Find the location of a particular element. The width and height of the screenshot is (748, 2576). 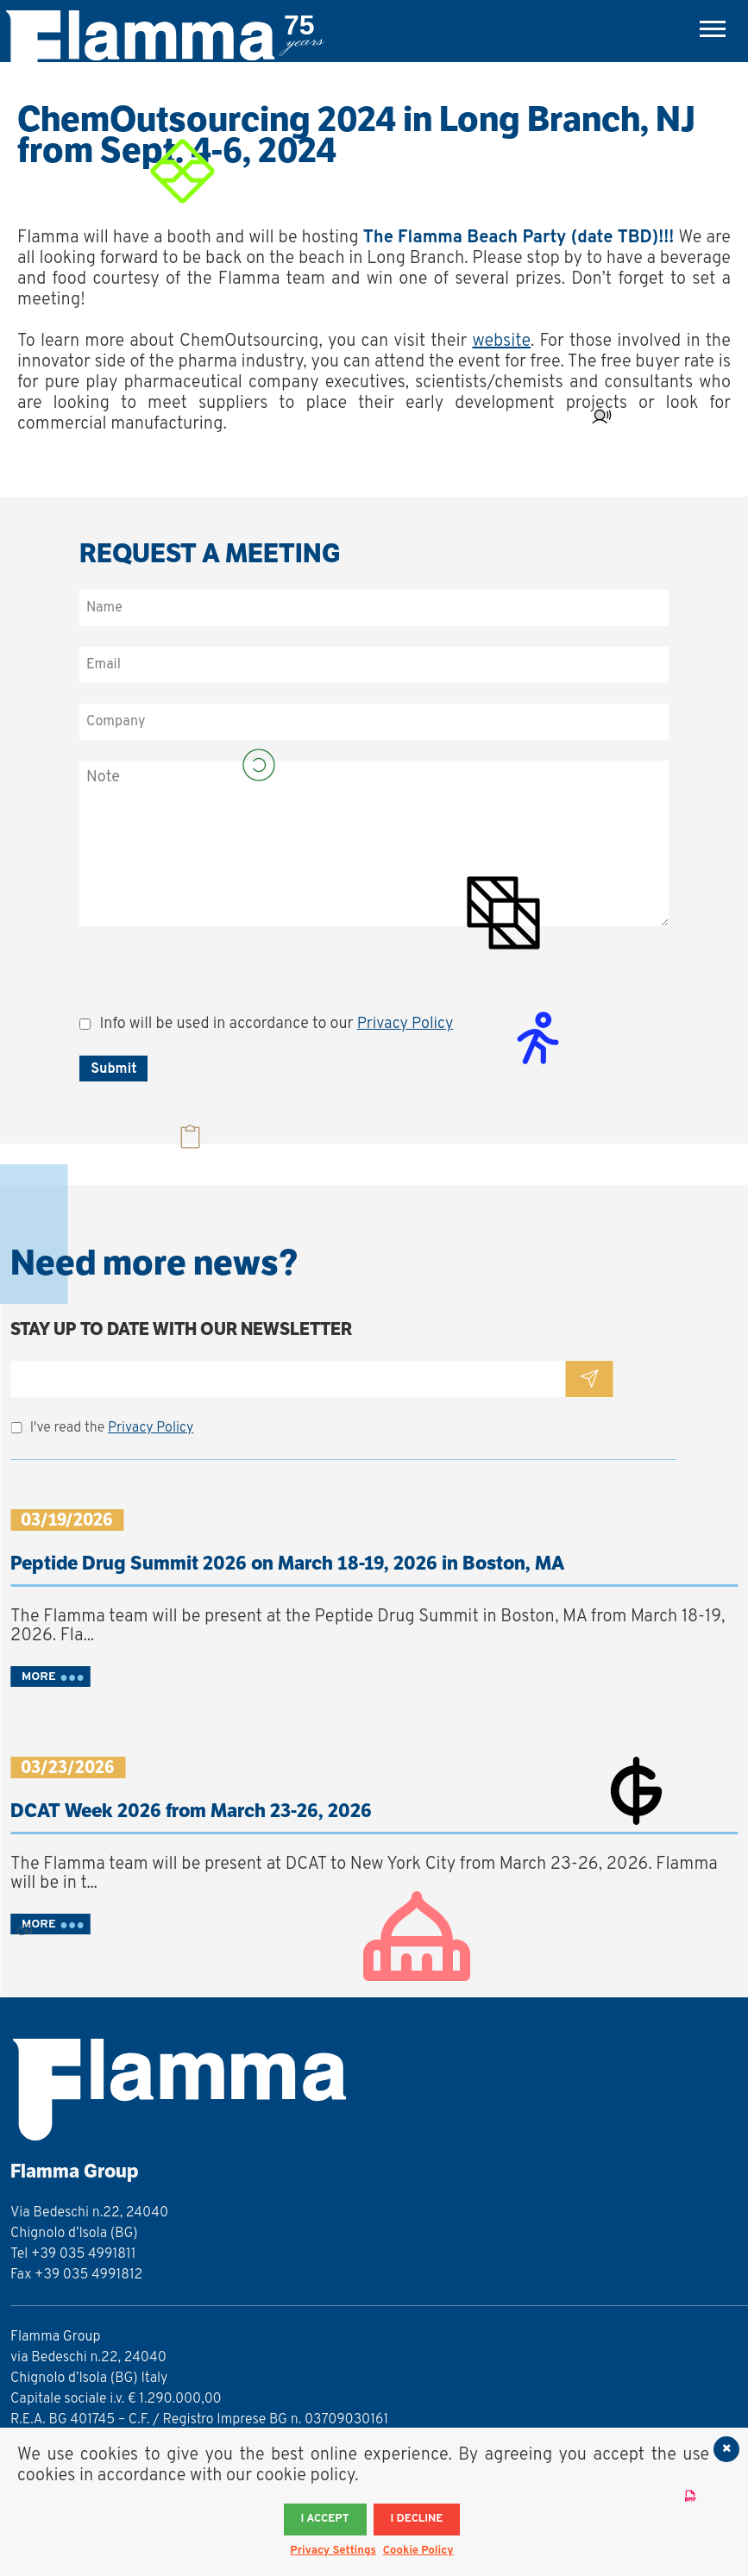

indicates a nearby mosque or place of worship is located at coordinates (417, 1941).